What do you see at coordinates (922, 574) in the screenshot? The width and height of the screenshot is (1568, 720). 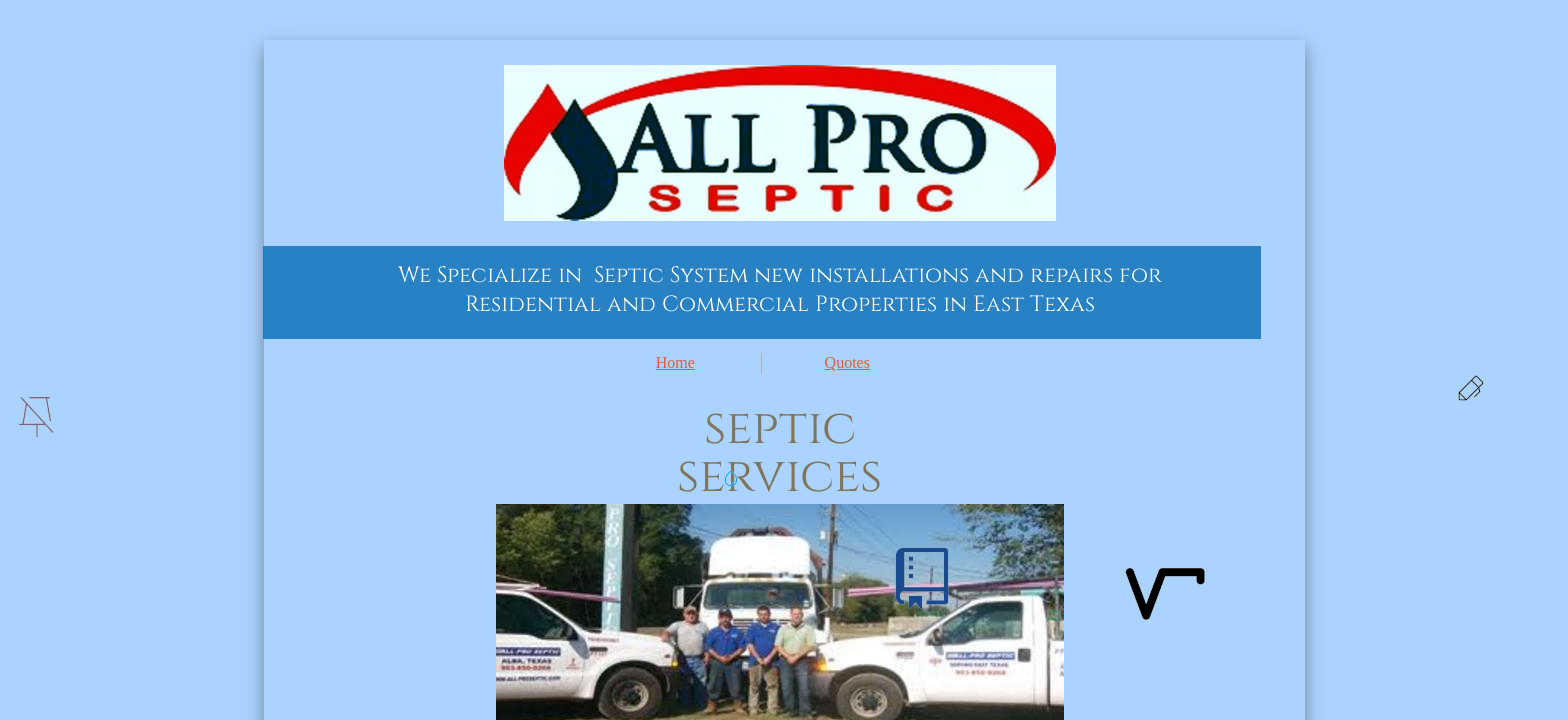 I see `access repository or project files` at bounding box center [922, 574].